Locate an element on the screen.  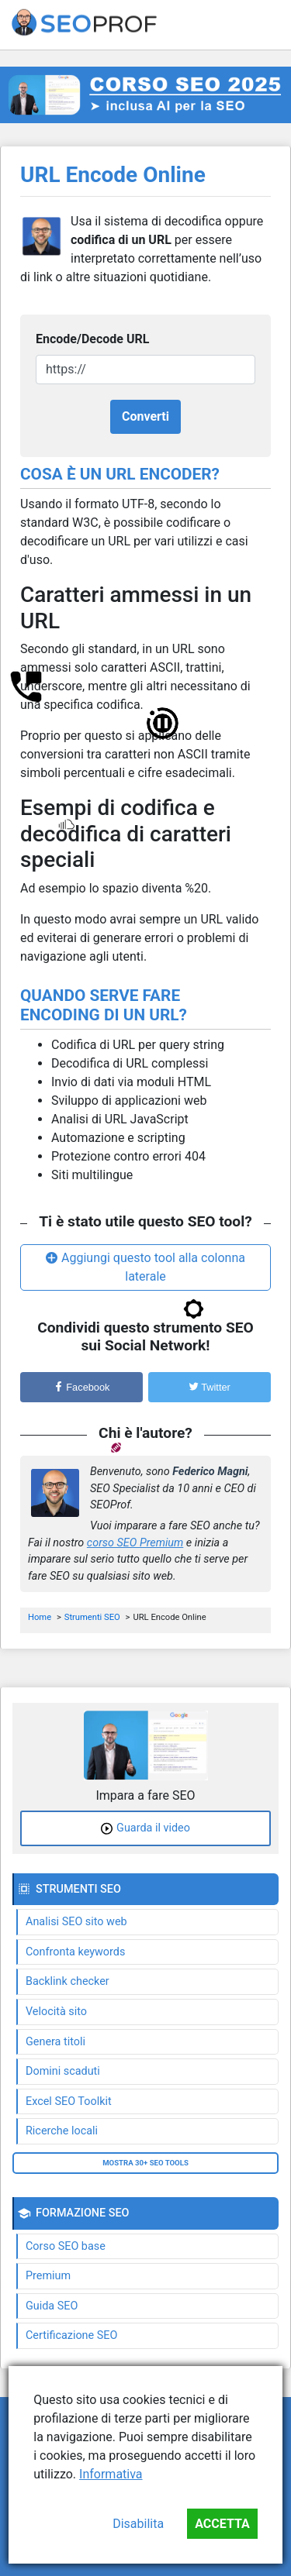
access voicemail or phone messages is located at coordinates (26, 686).